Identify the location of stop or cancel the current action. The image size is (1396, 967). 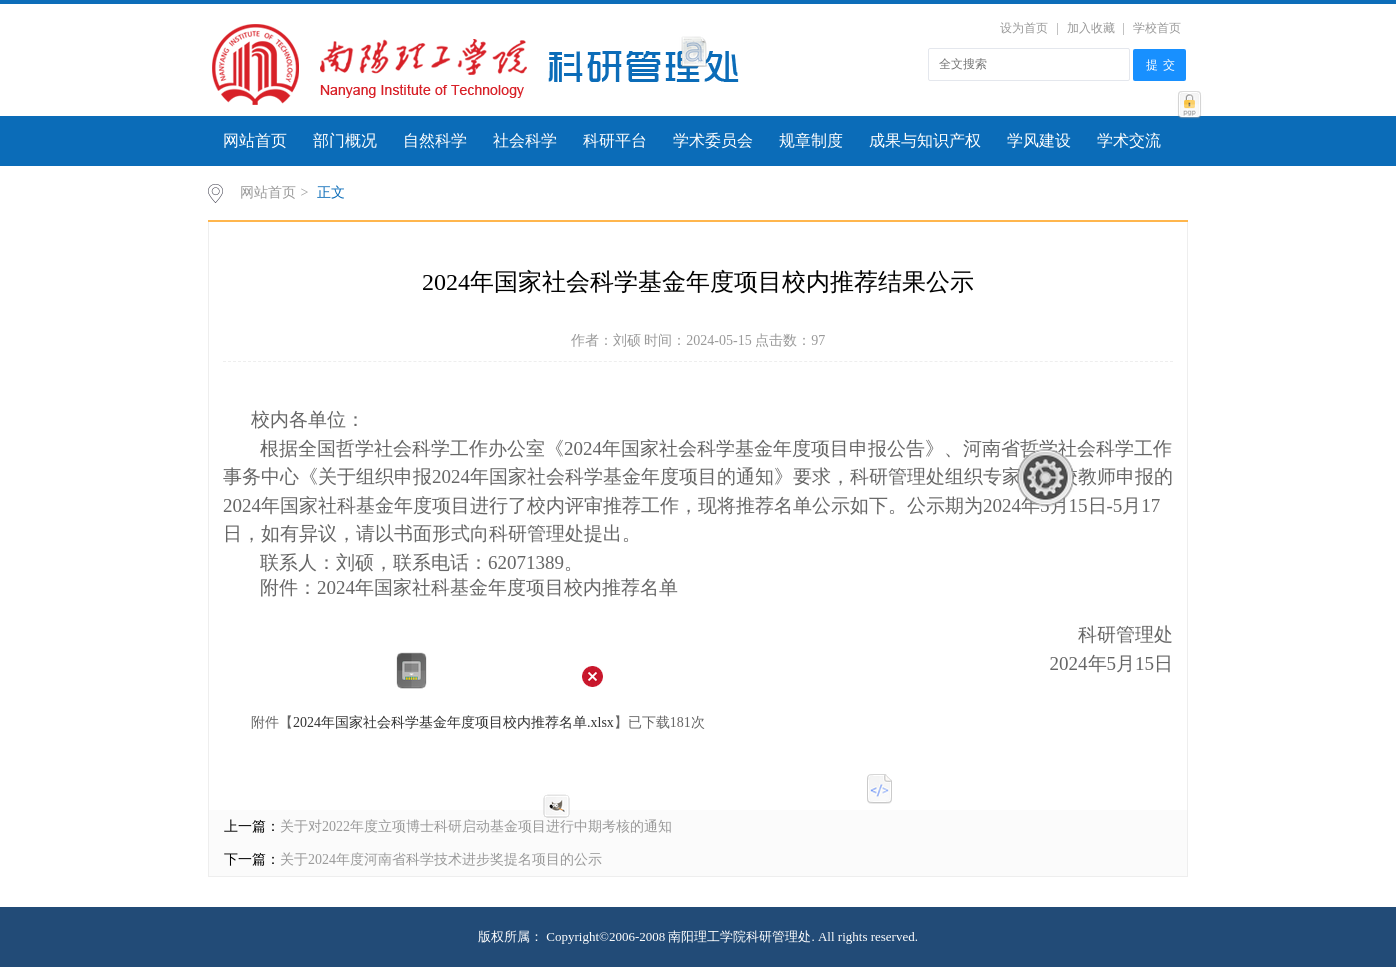
(592, 676).